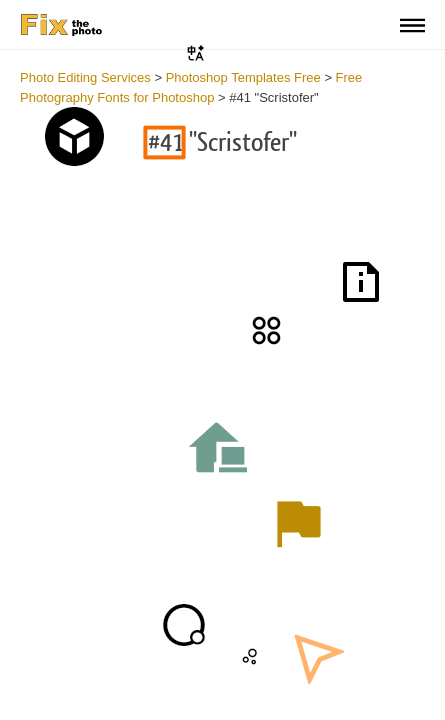 Image resolution: width=445 pixels, height=720 pixels. What do you see at coordinates (299, 523) in the screenshot?
I see `flag or mark an item for follow-up` at bounding box center [299, 523].